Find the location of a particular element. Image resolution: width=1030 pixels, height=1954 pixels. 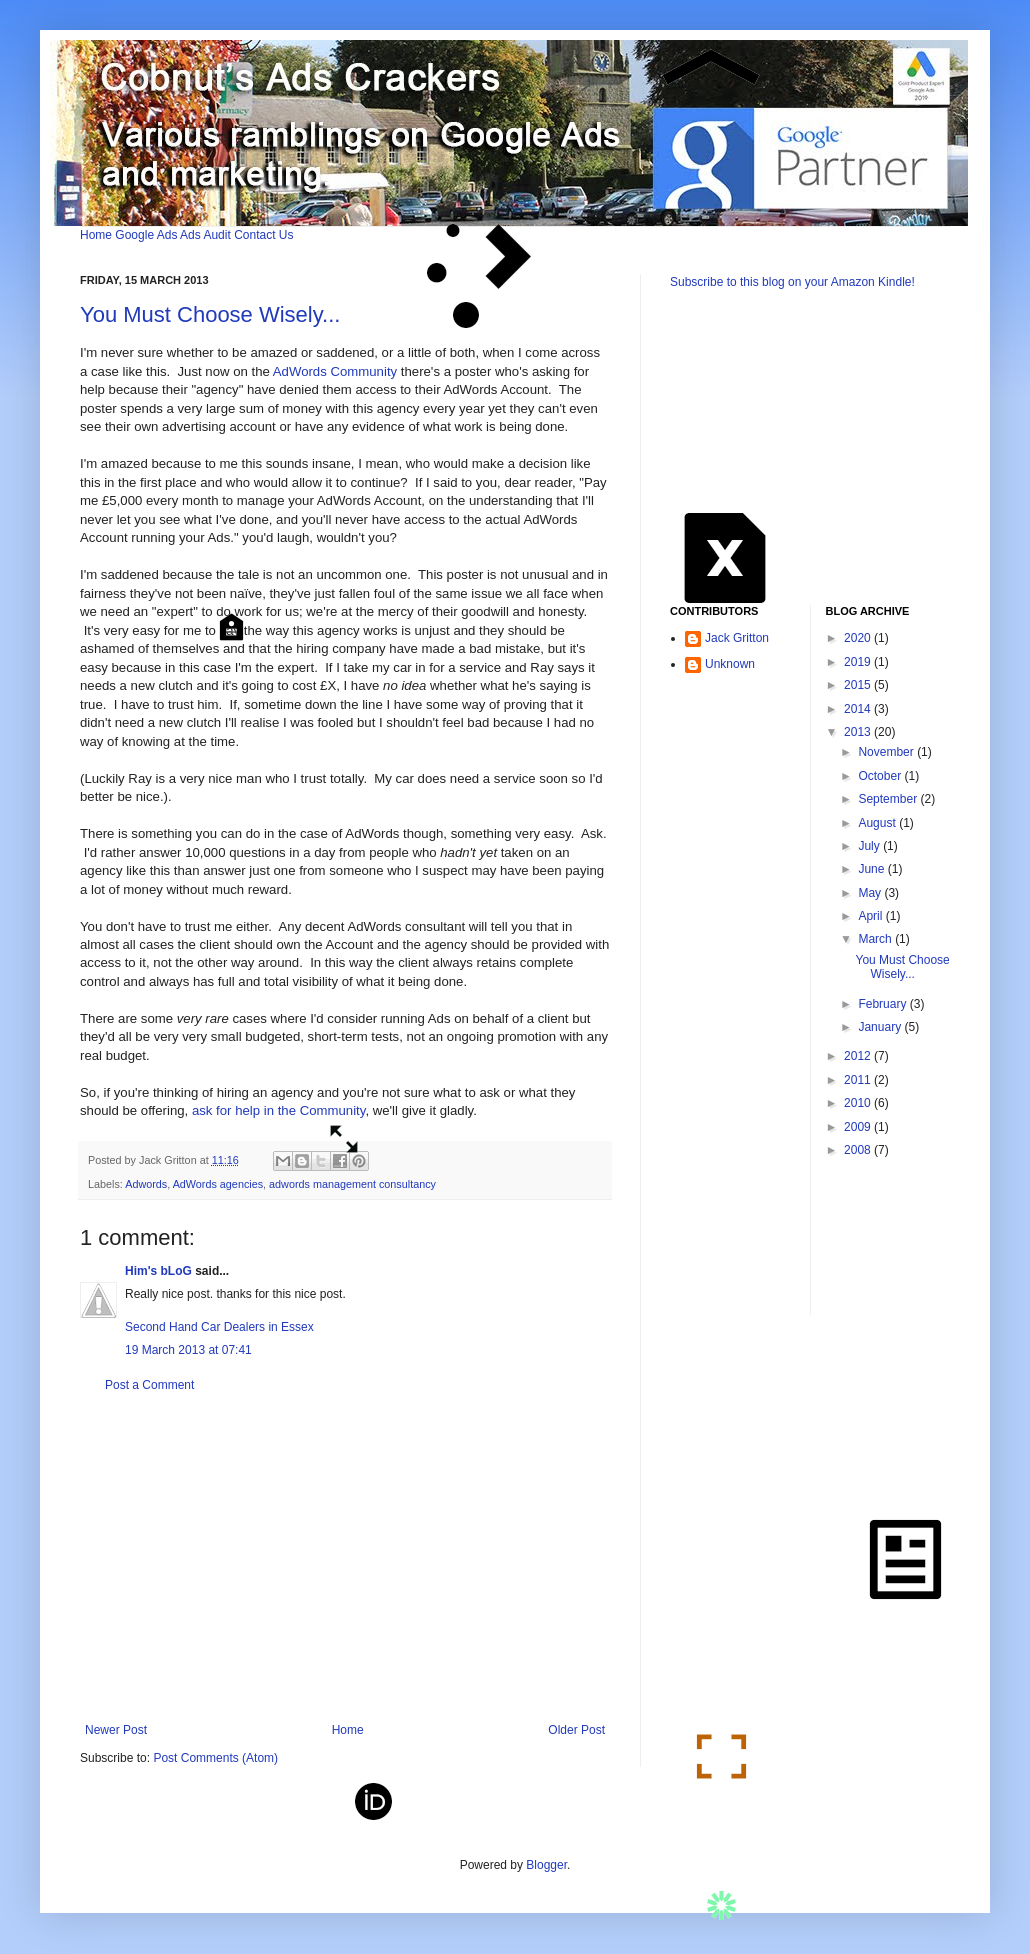

view article or news content is located at coordinates (905, 1559).